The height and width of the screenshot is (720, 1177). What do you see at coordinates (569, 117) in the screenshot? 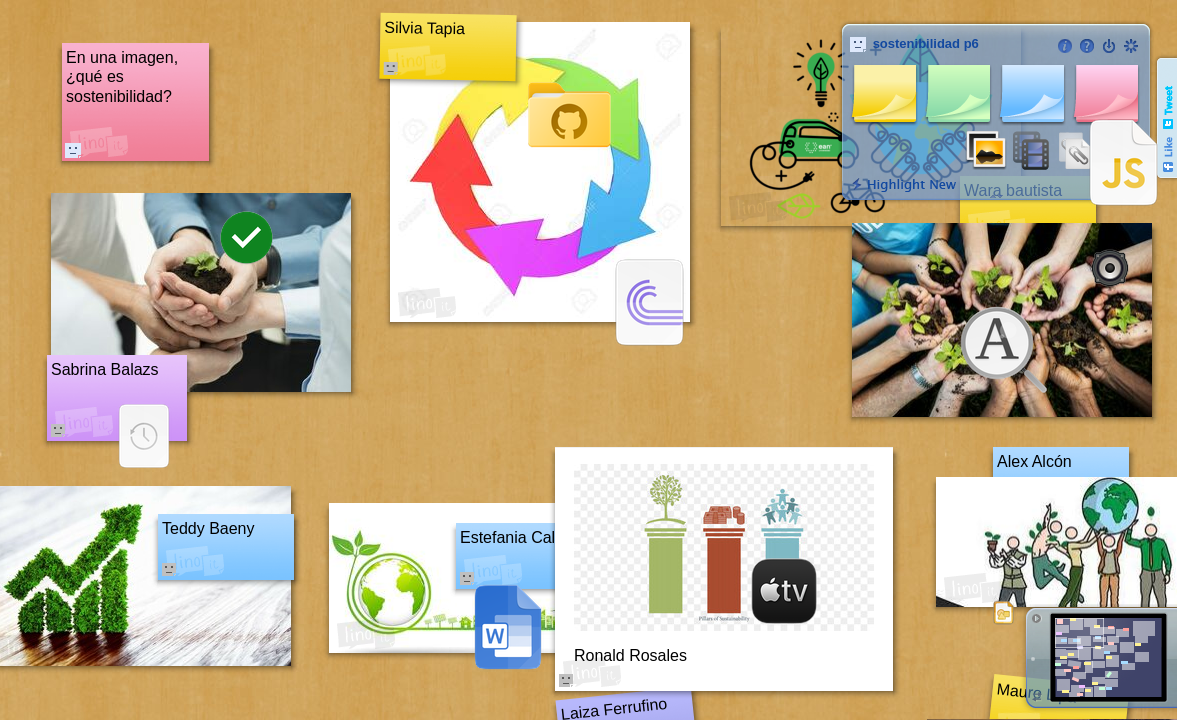
I see `open folder containing github projects` at bounding box center [569, 117].